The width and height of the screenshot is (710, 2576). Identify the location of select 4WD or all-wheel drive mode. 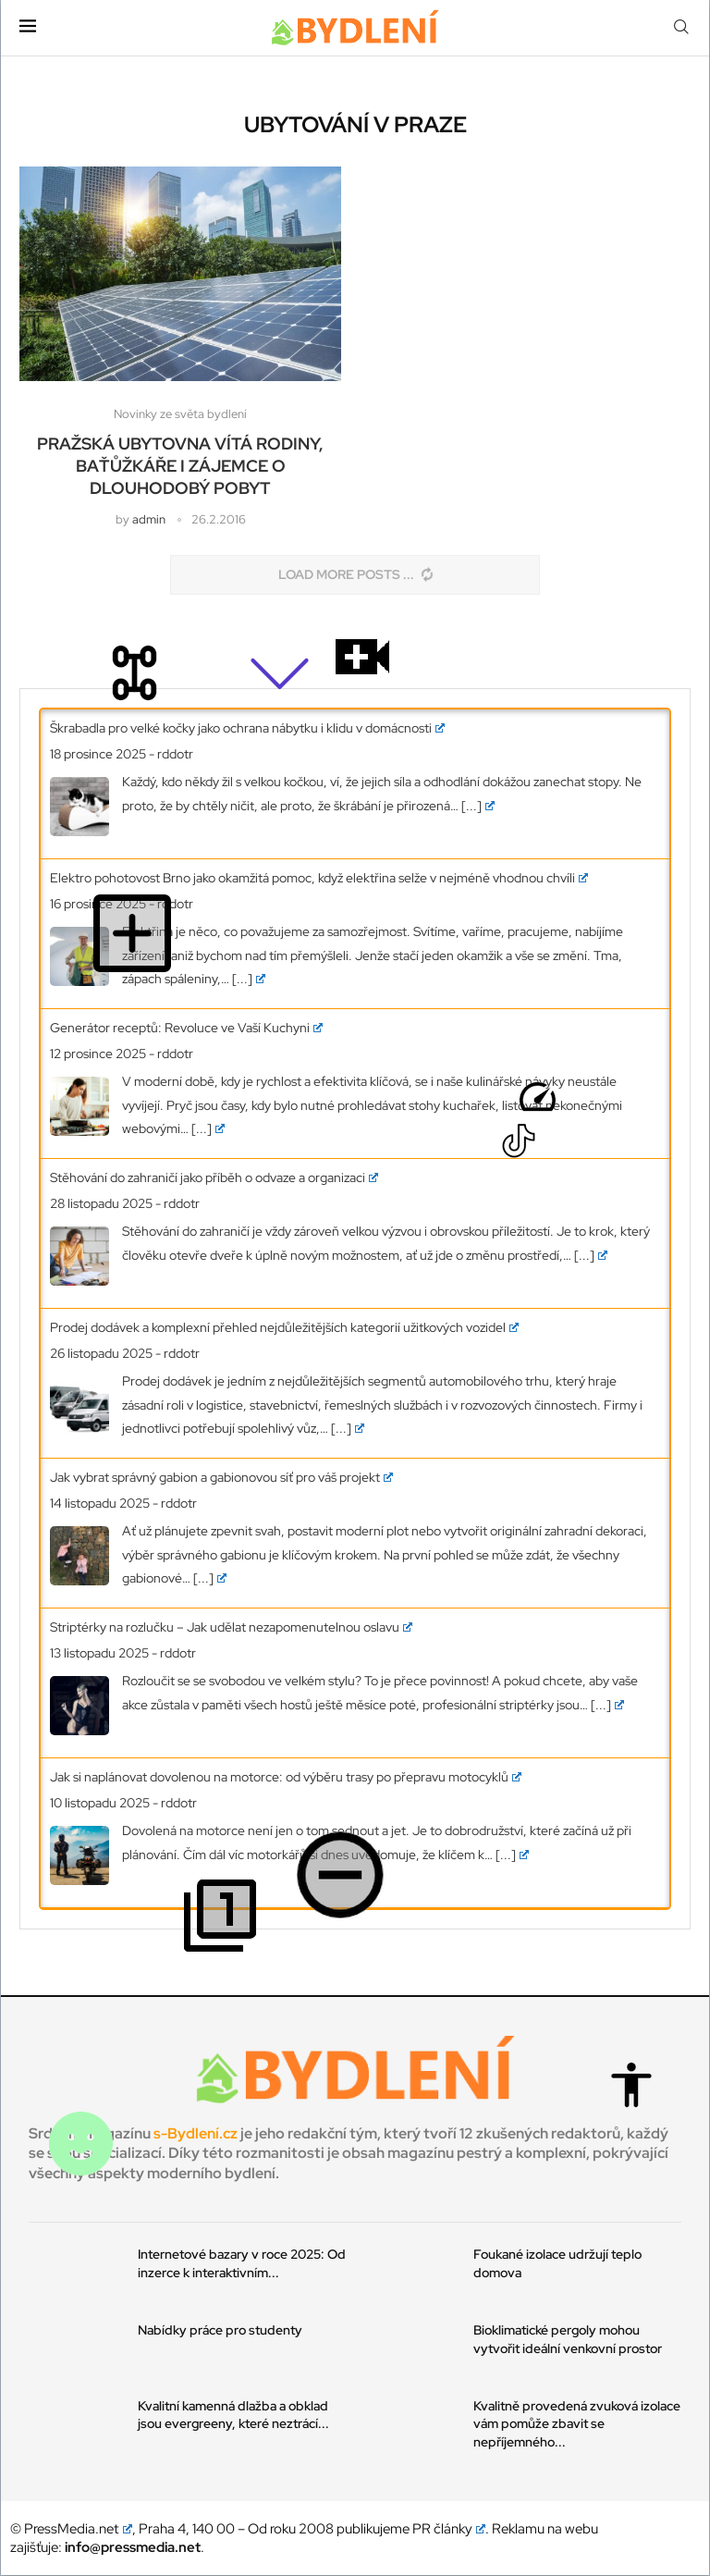
(134, 672).